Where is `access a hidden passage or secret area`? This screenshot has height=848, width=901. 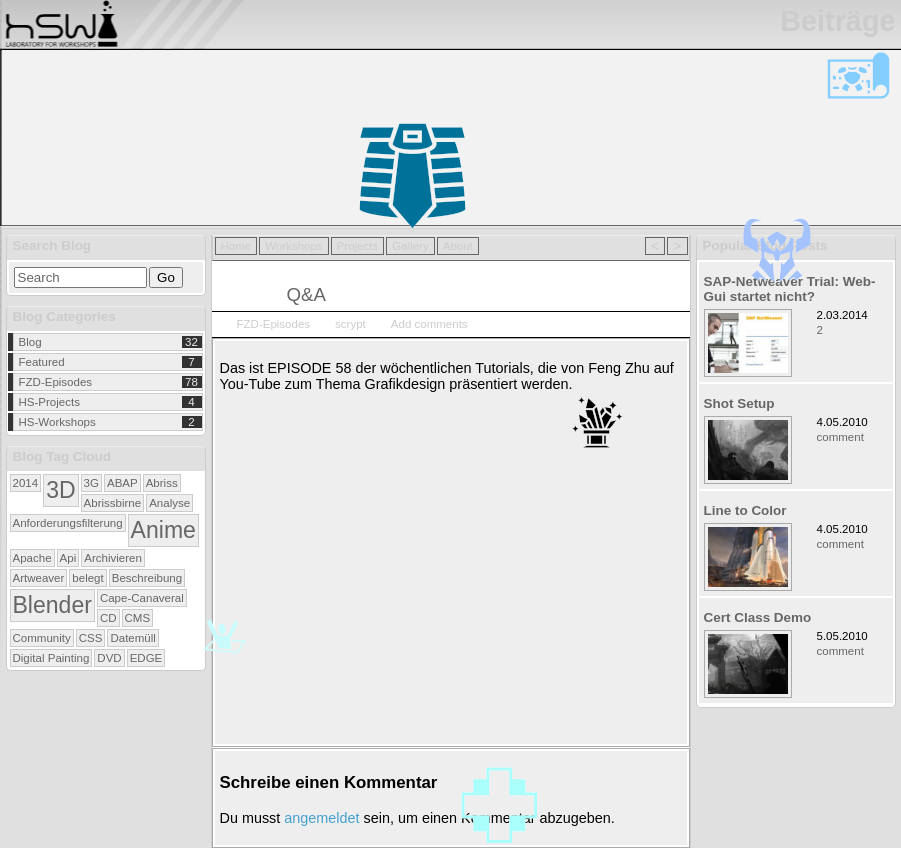
access a hidden passage or secret area is located at coordinates (224, 636).